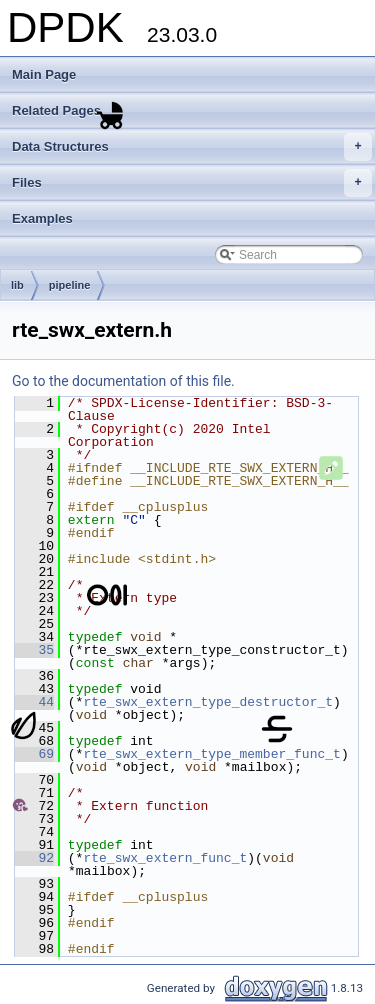 This screenshot has height=1004, width=375. I want to click on indicates a child-friendly or family-friendly location, so click(110, 115).